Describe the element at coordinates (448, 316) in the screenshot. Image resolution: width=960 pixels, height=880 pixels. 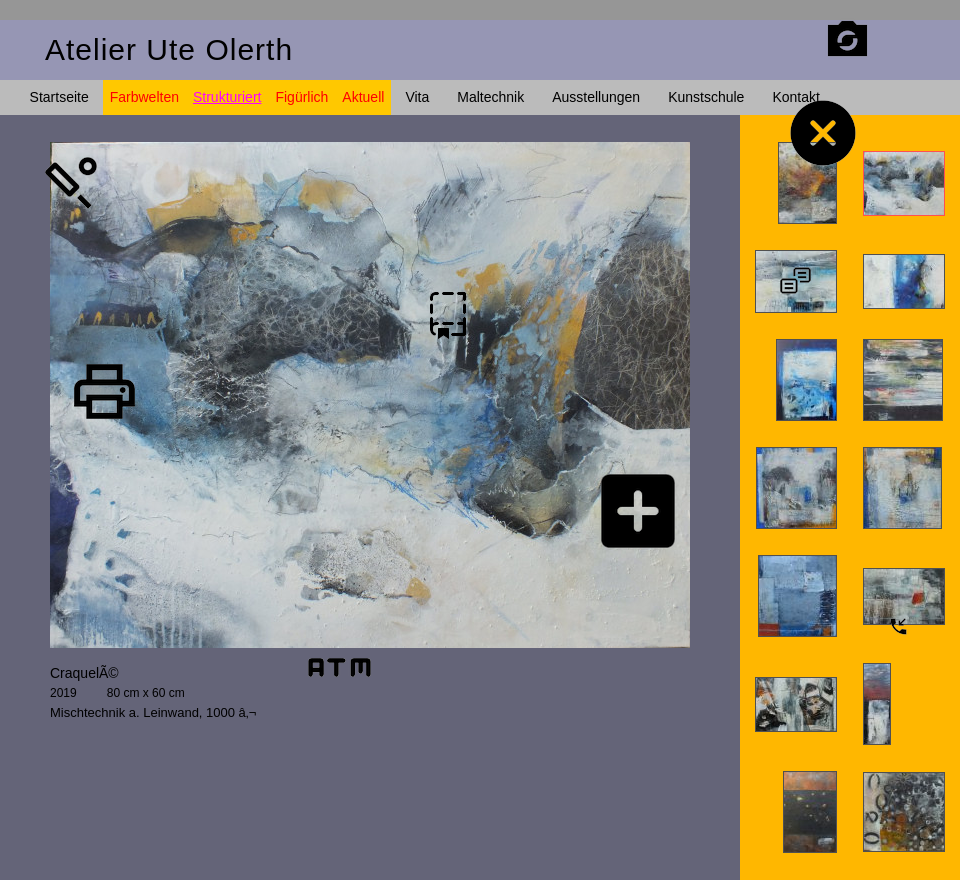
I see `create a new repository from a template` at that location.